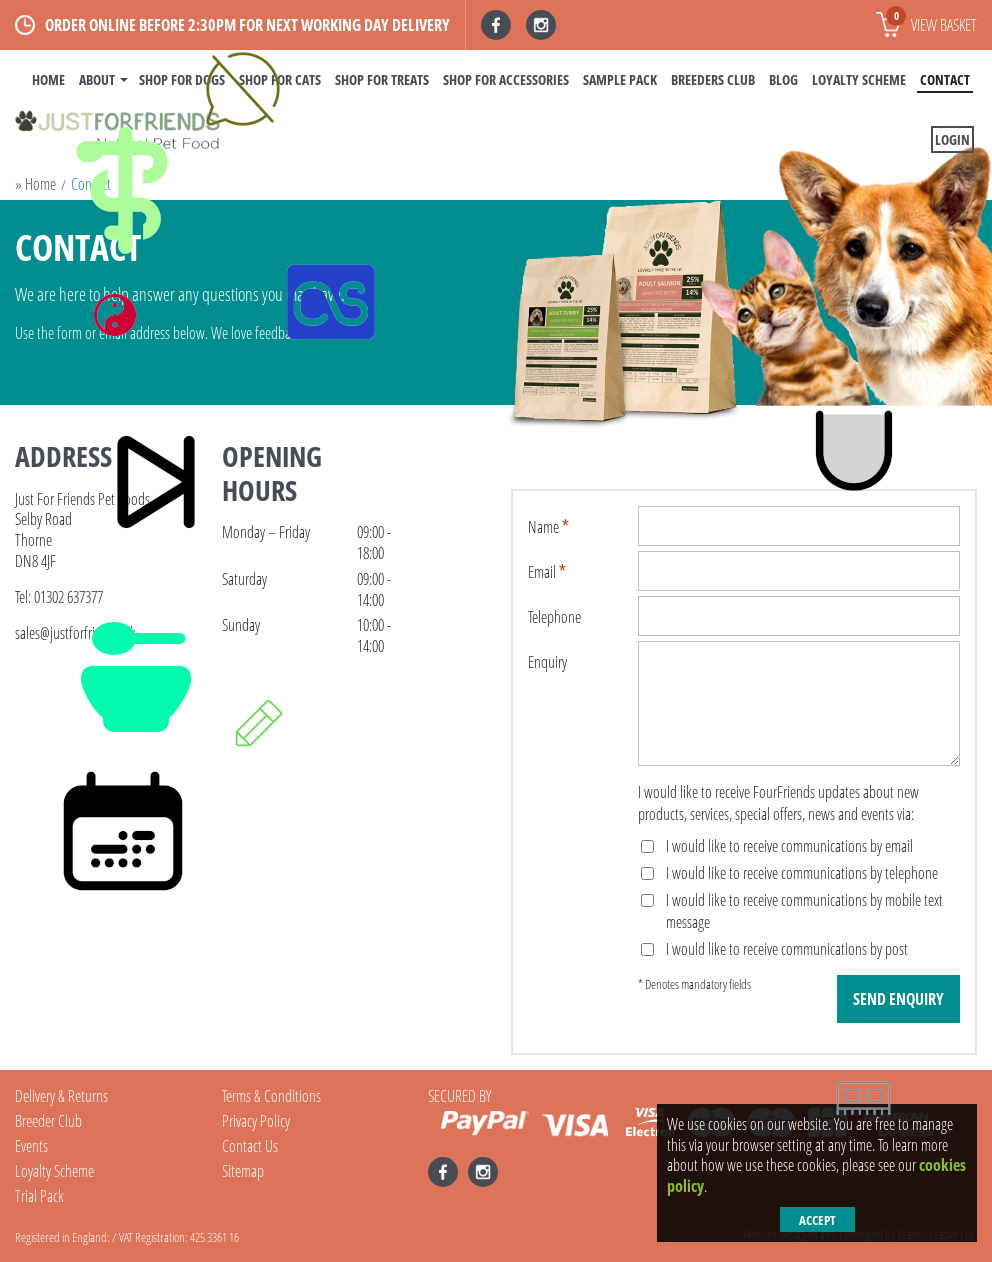 The height and width of the screenshot is (1262, 992). I want to click on view device memory or RAM usage, so click(863, 1097).